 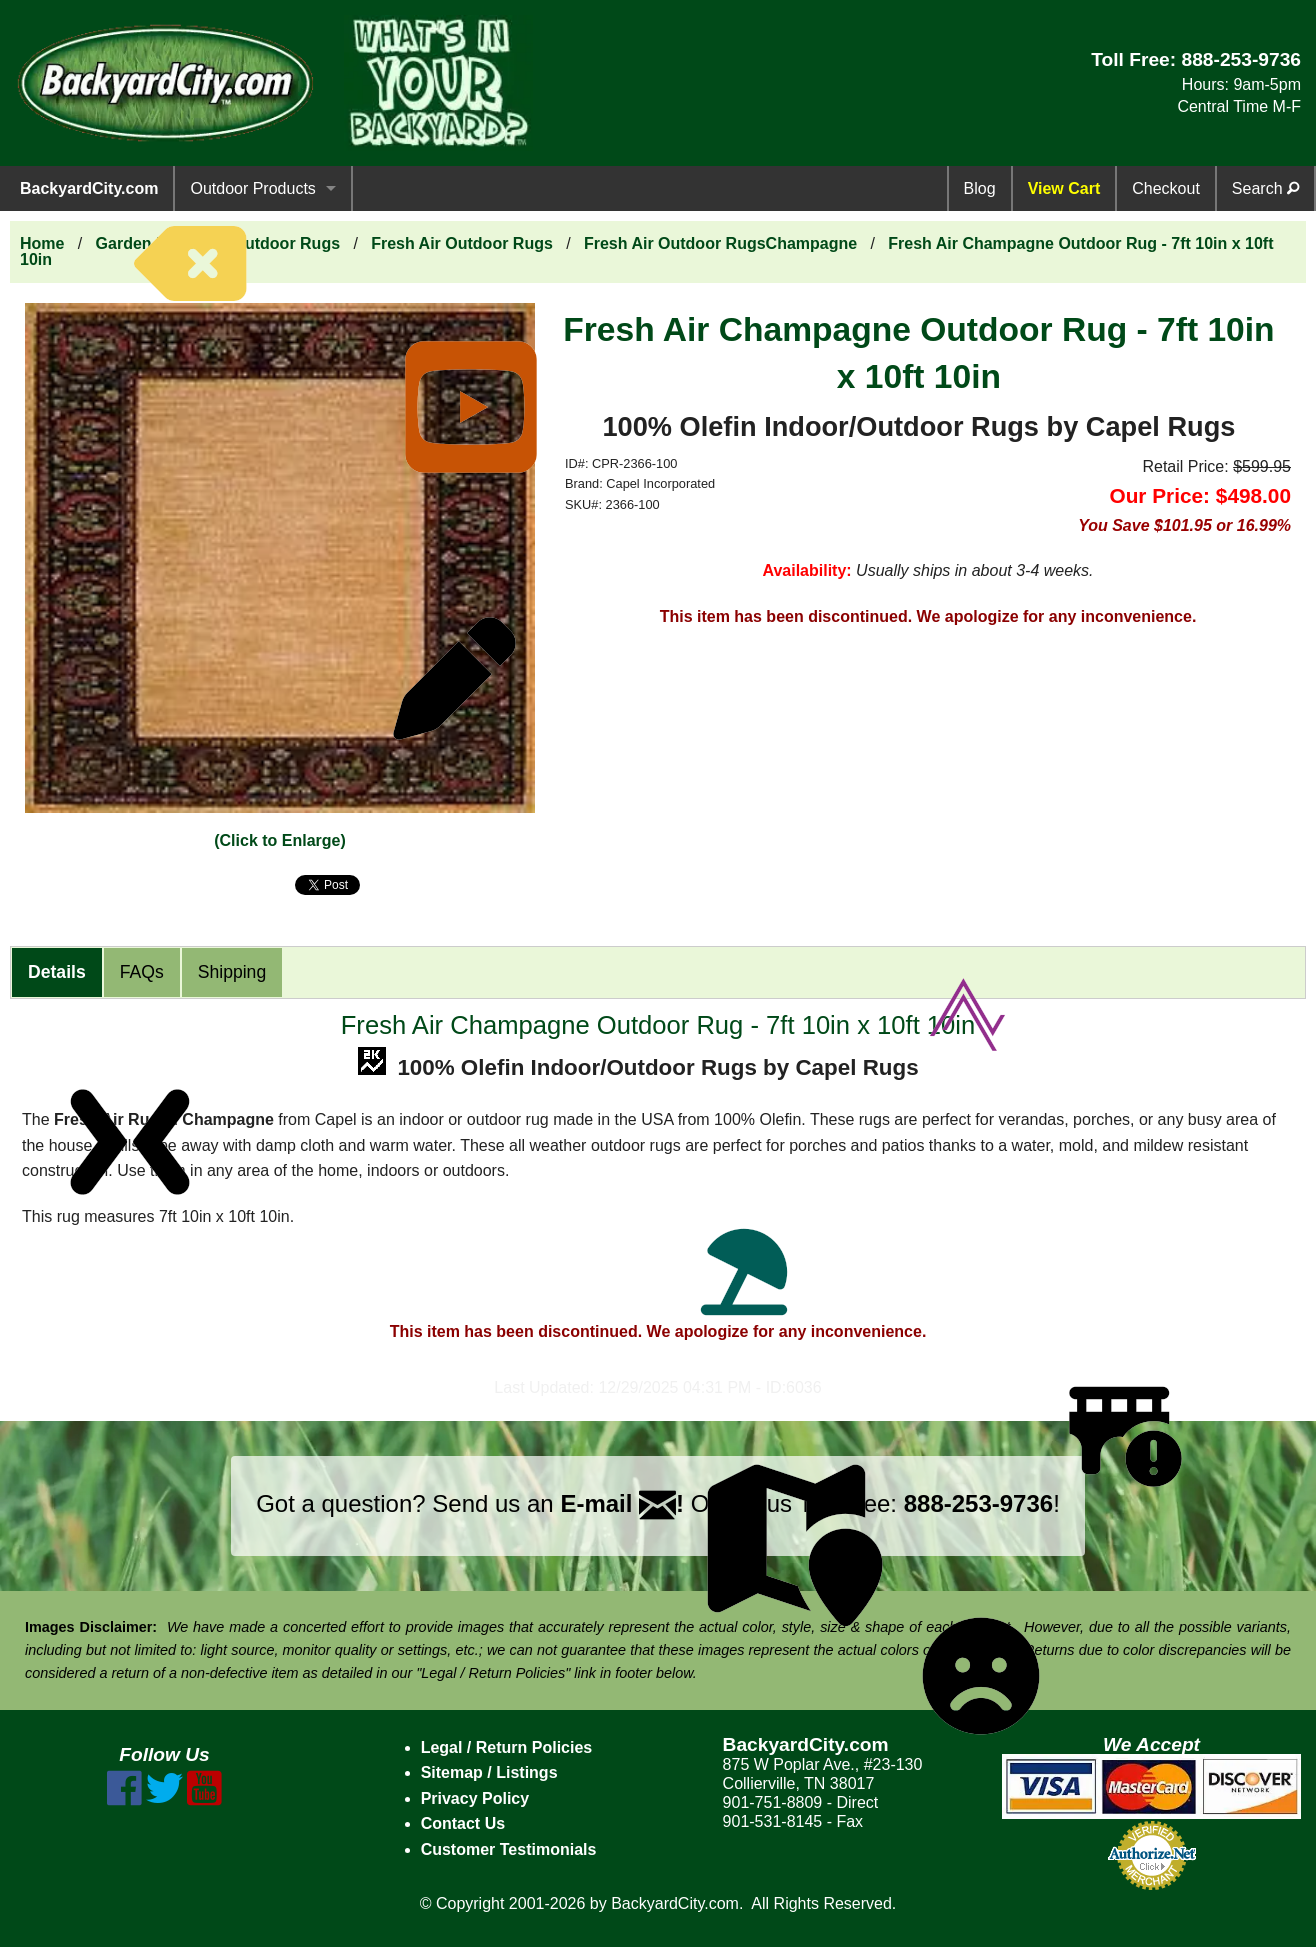 What do you see at coordinates (981, 1676) in the screenshot?
I see `submit negative feedback or rating` at bounding box center [981, 1676].